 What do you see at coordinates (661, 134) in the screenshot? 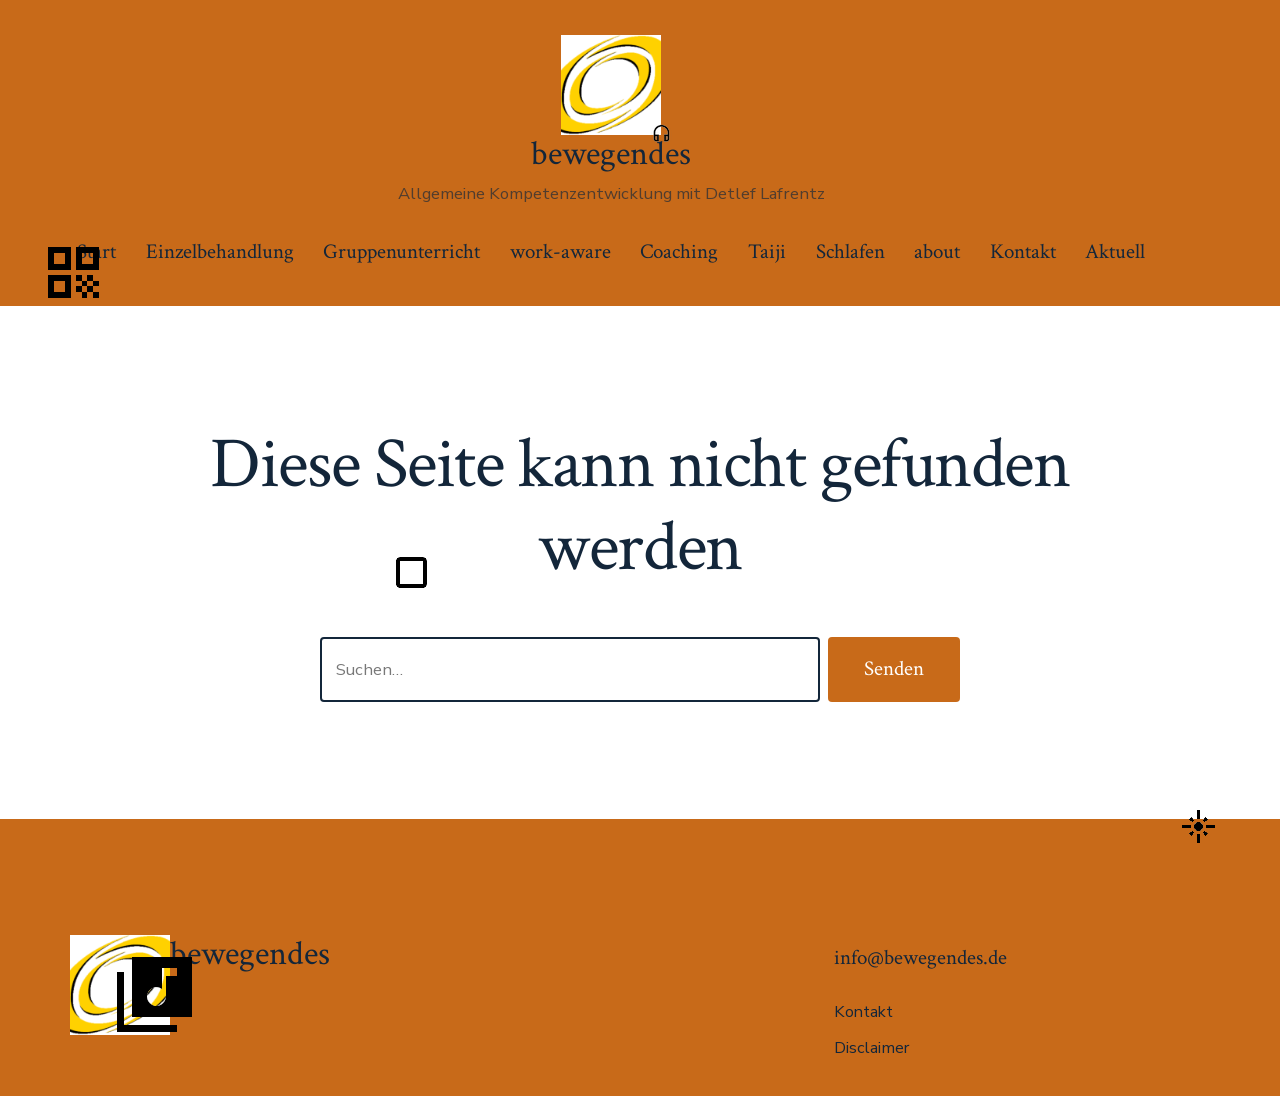
I see `access audio or voice support` at bounding box center [661, 134].